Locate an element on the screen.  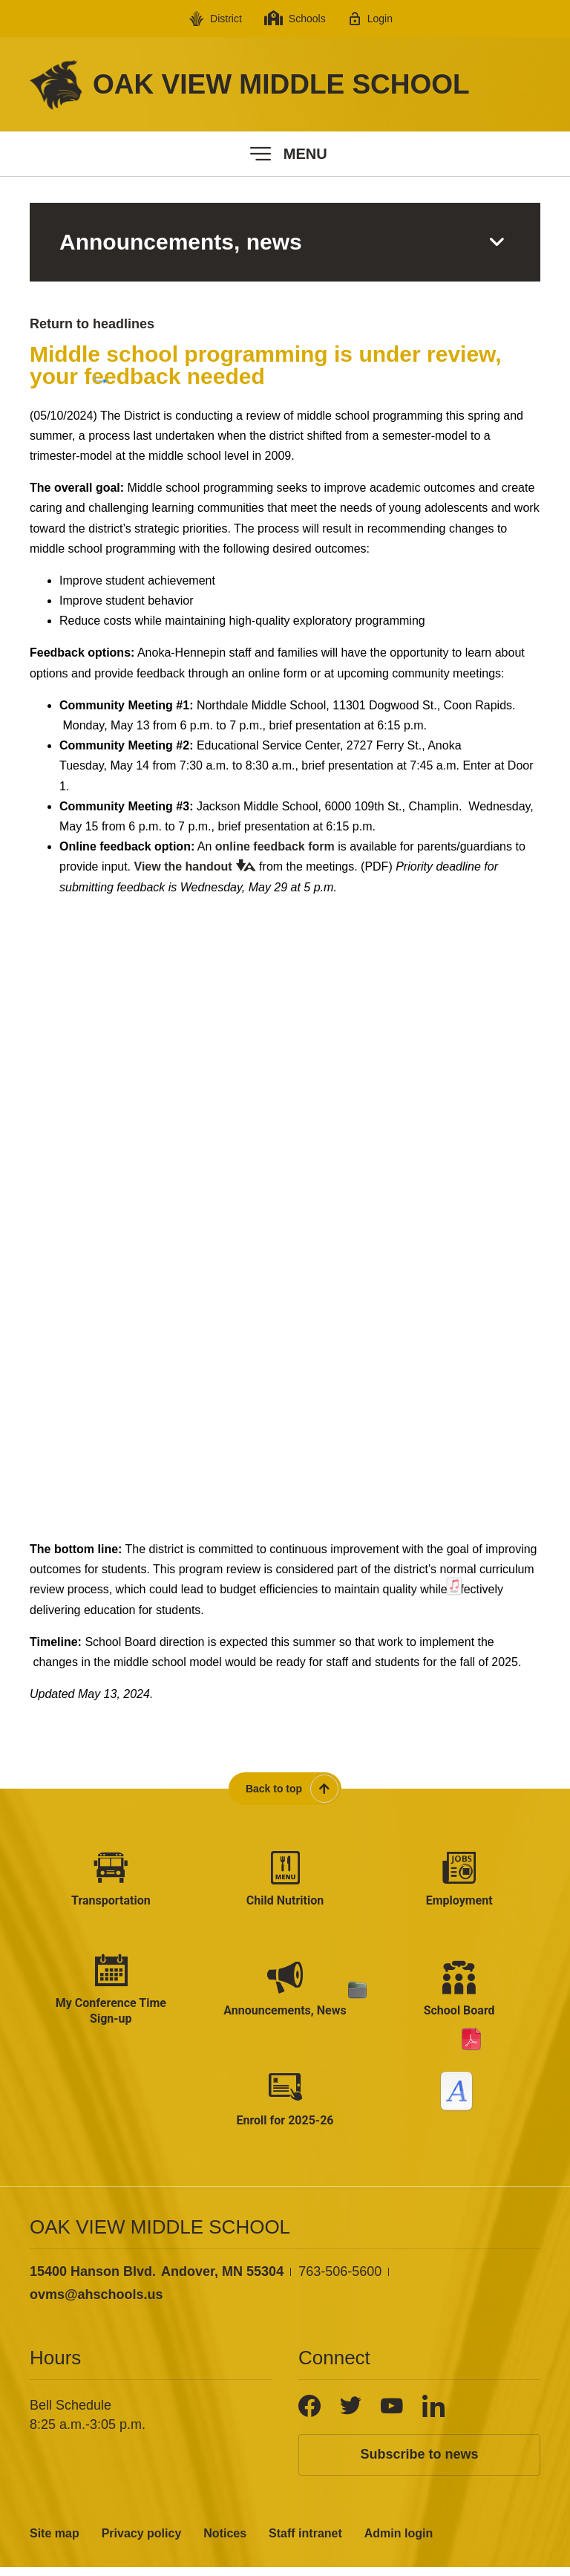
indicates an open or currently accessed folder is located at coordinates (357, 1989).